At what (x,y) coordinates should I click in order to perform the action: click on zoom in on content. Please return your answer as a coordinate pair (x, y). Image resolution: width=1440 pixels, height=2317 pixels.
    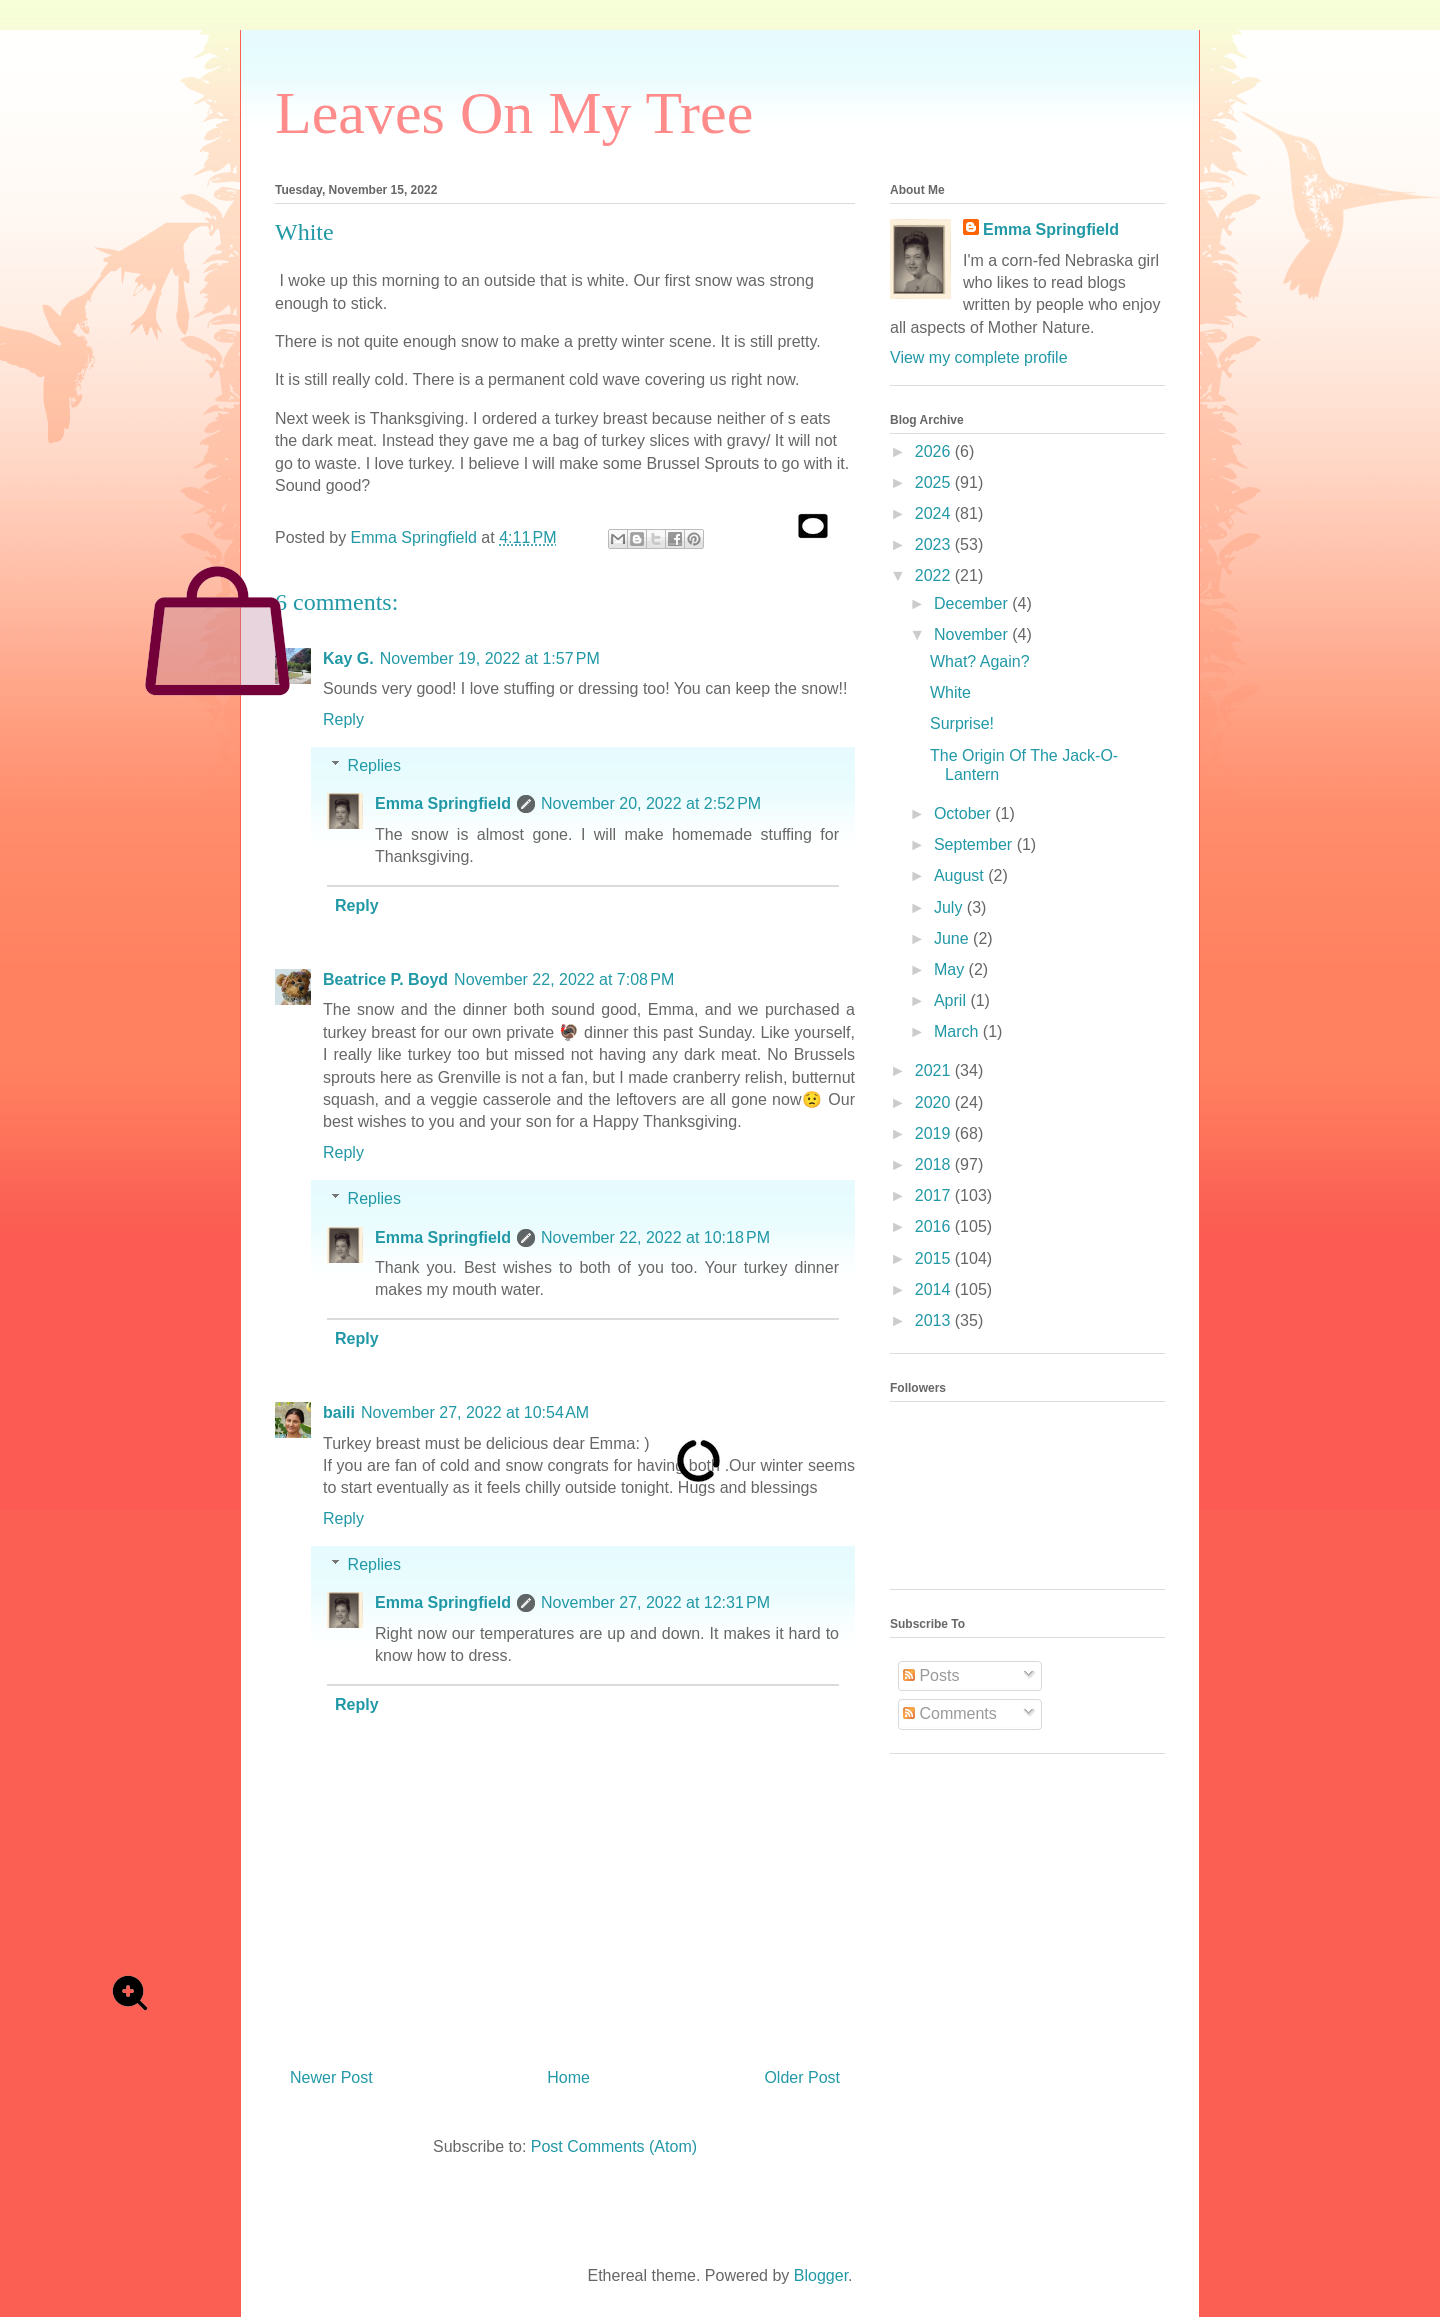
    Looking at the image, I should click on (130, 1993).